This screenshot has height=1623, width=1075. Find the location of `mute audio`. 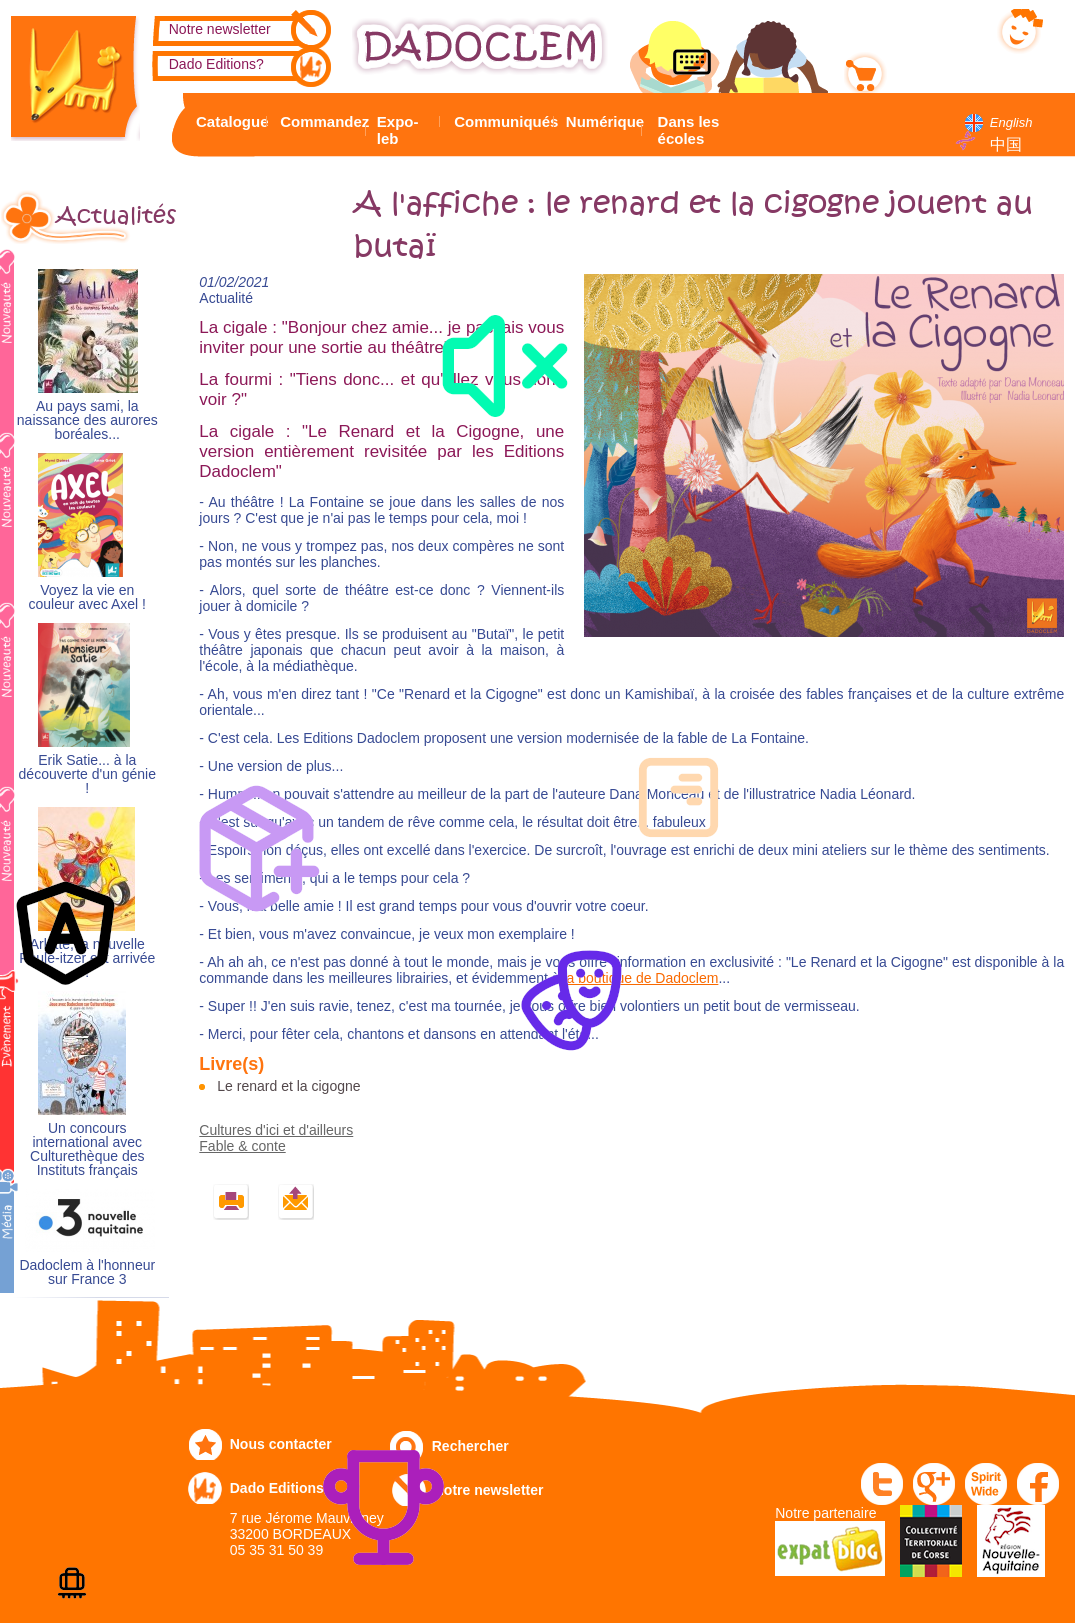

mute audio is located at coordinates (505, 366).